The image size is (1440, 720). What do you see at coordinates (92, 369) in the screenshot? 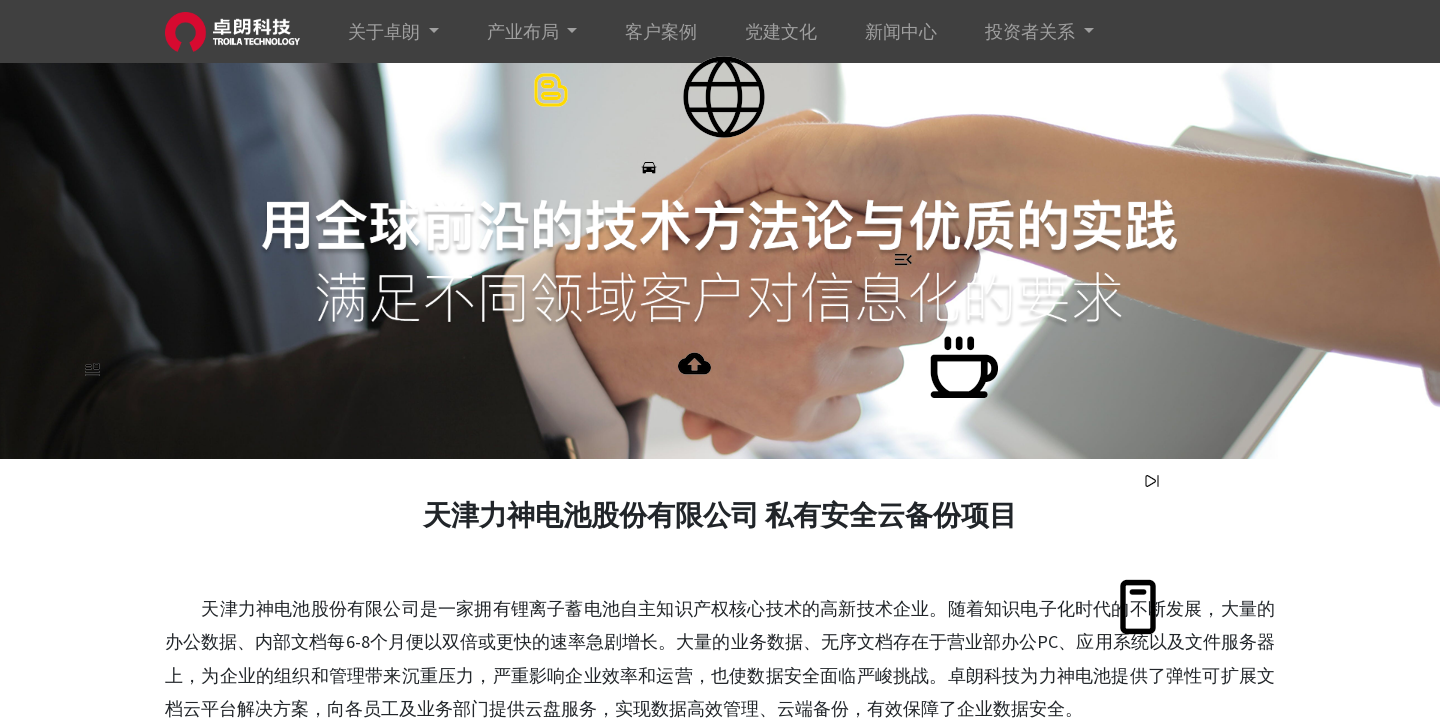
I see `align element to the right of text` at bounding box center [92, 369].